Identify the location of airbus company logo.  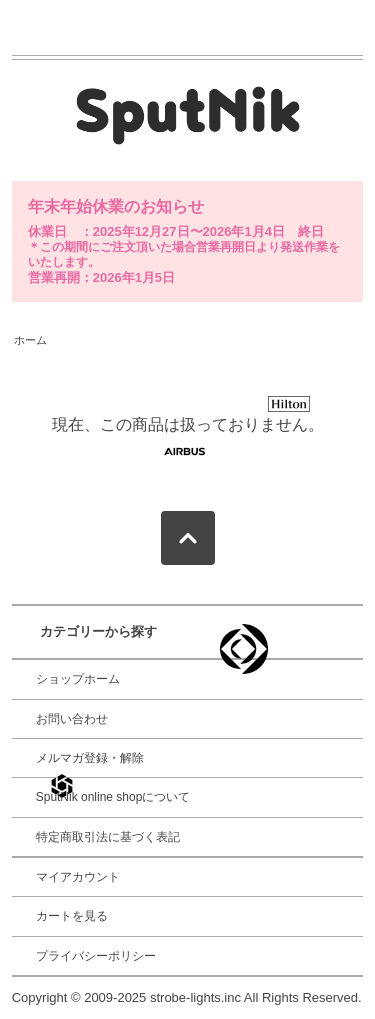
(184, 451).